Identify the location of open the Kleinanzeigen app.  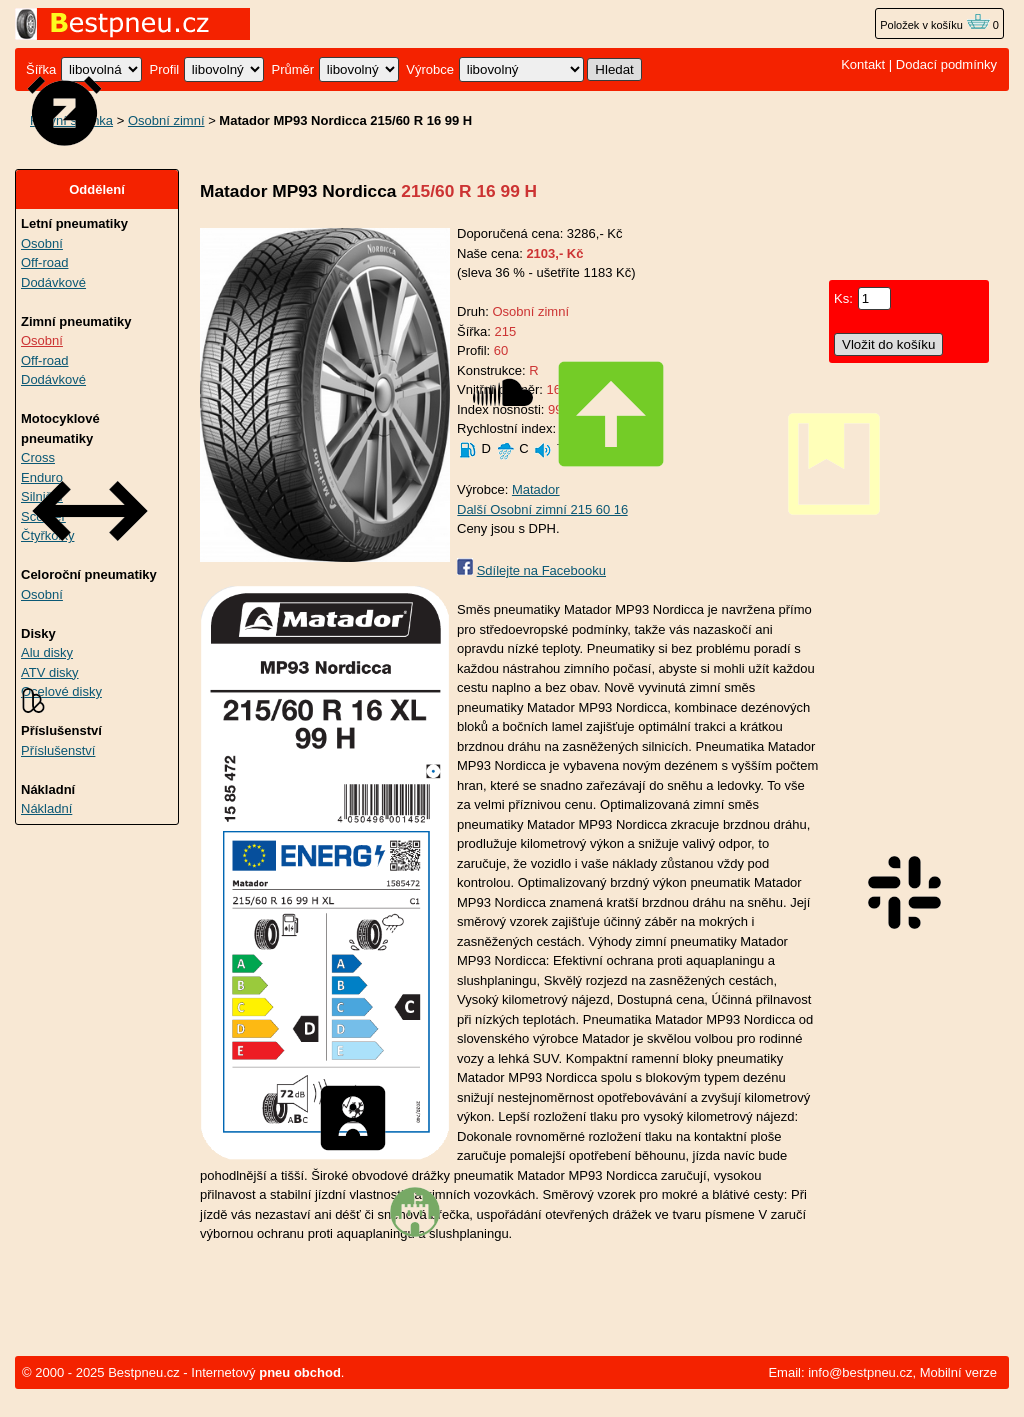
(33, 700).